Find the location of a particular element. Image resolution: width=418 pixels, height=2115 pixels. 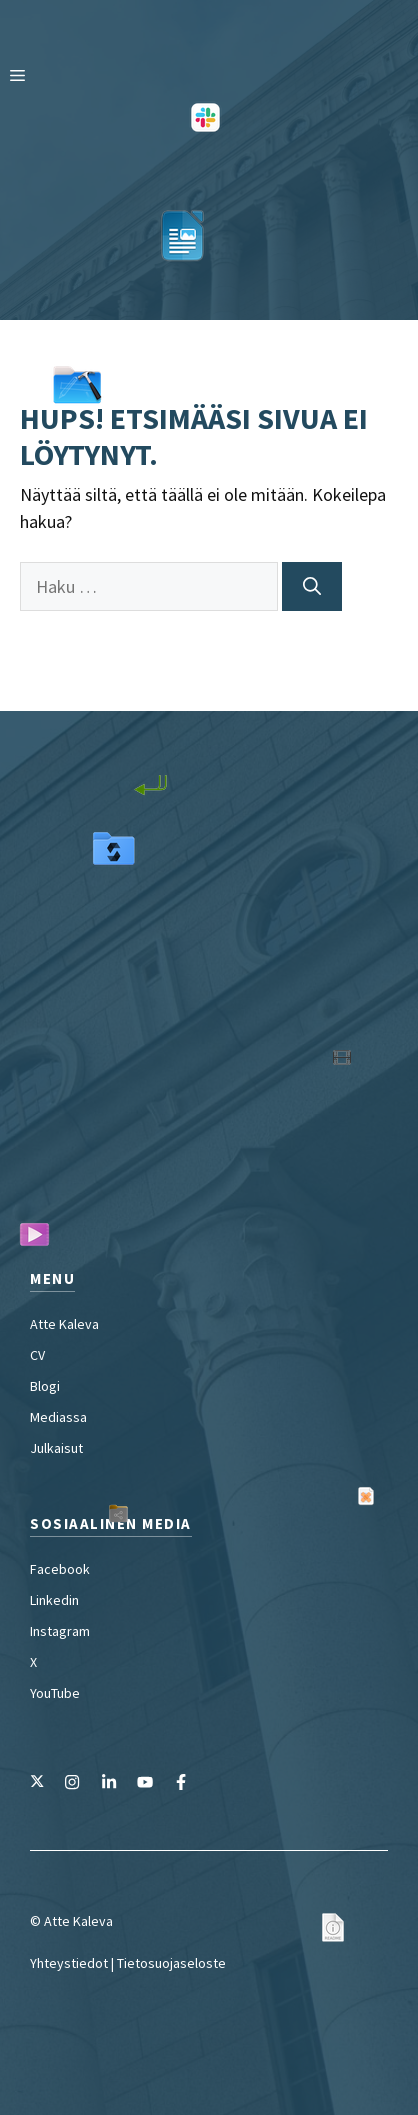

open LibreOffice Writer application is located at coordinates (182, 235).